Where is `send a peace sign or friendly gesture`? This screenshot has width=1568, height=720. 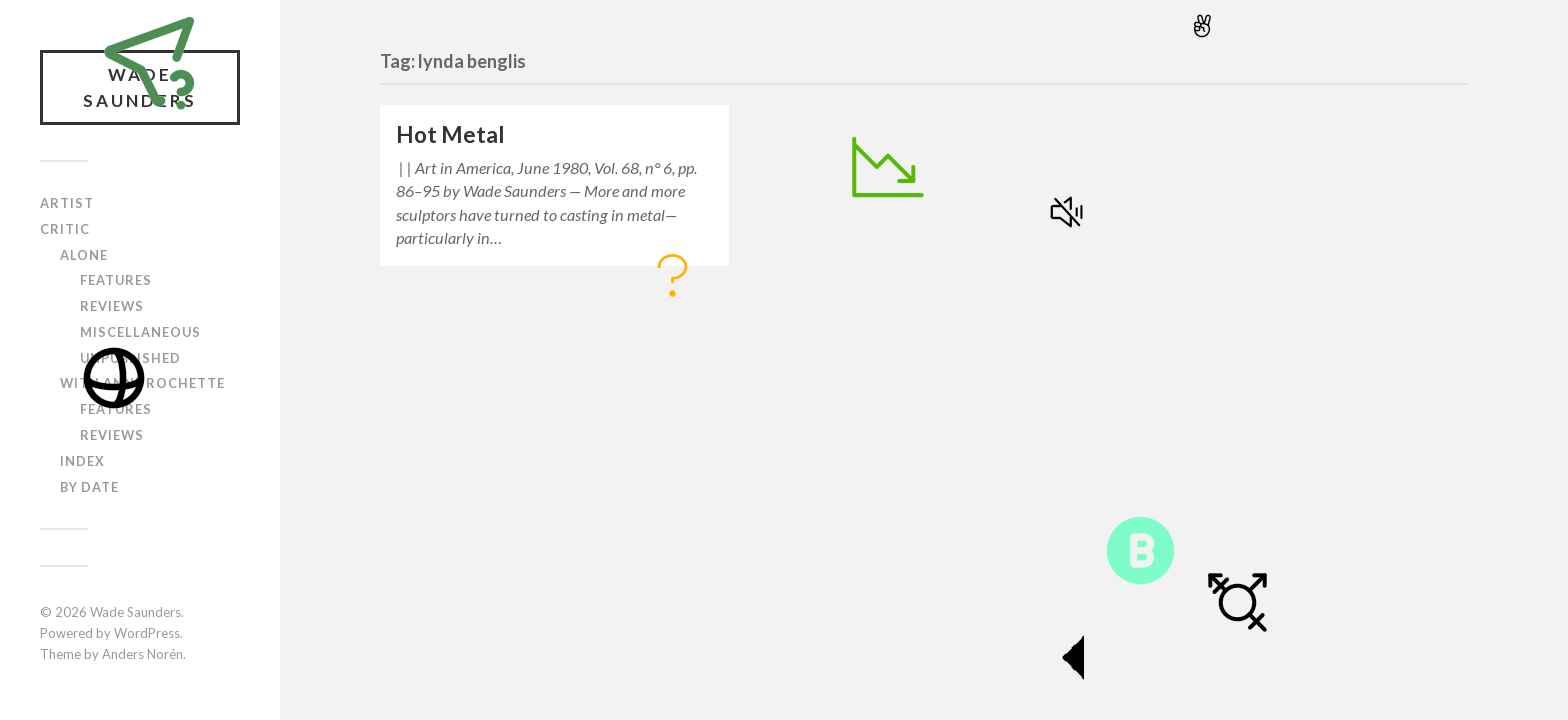 send a peace sign or friendly gesture is located at coordinates (1202, 26).